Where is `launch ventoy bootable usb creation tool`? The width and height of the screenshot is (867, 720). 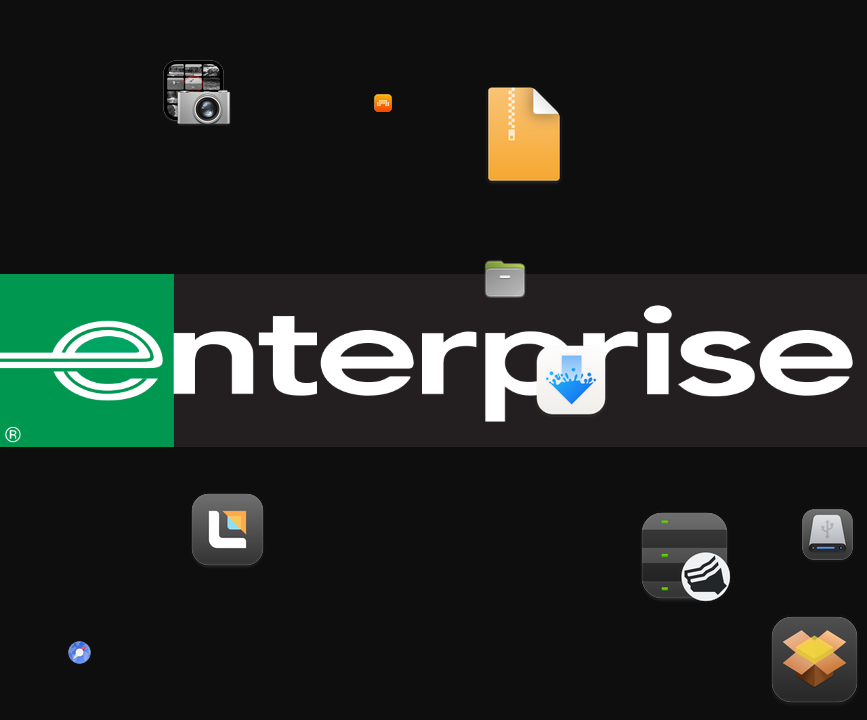 launch ventoy bootable usb creation tool is located at coordinates (827, 534).